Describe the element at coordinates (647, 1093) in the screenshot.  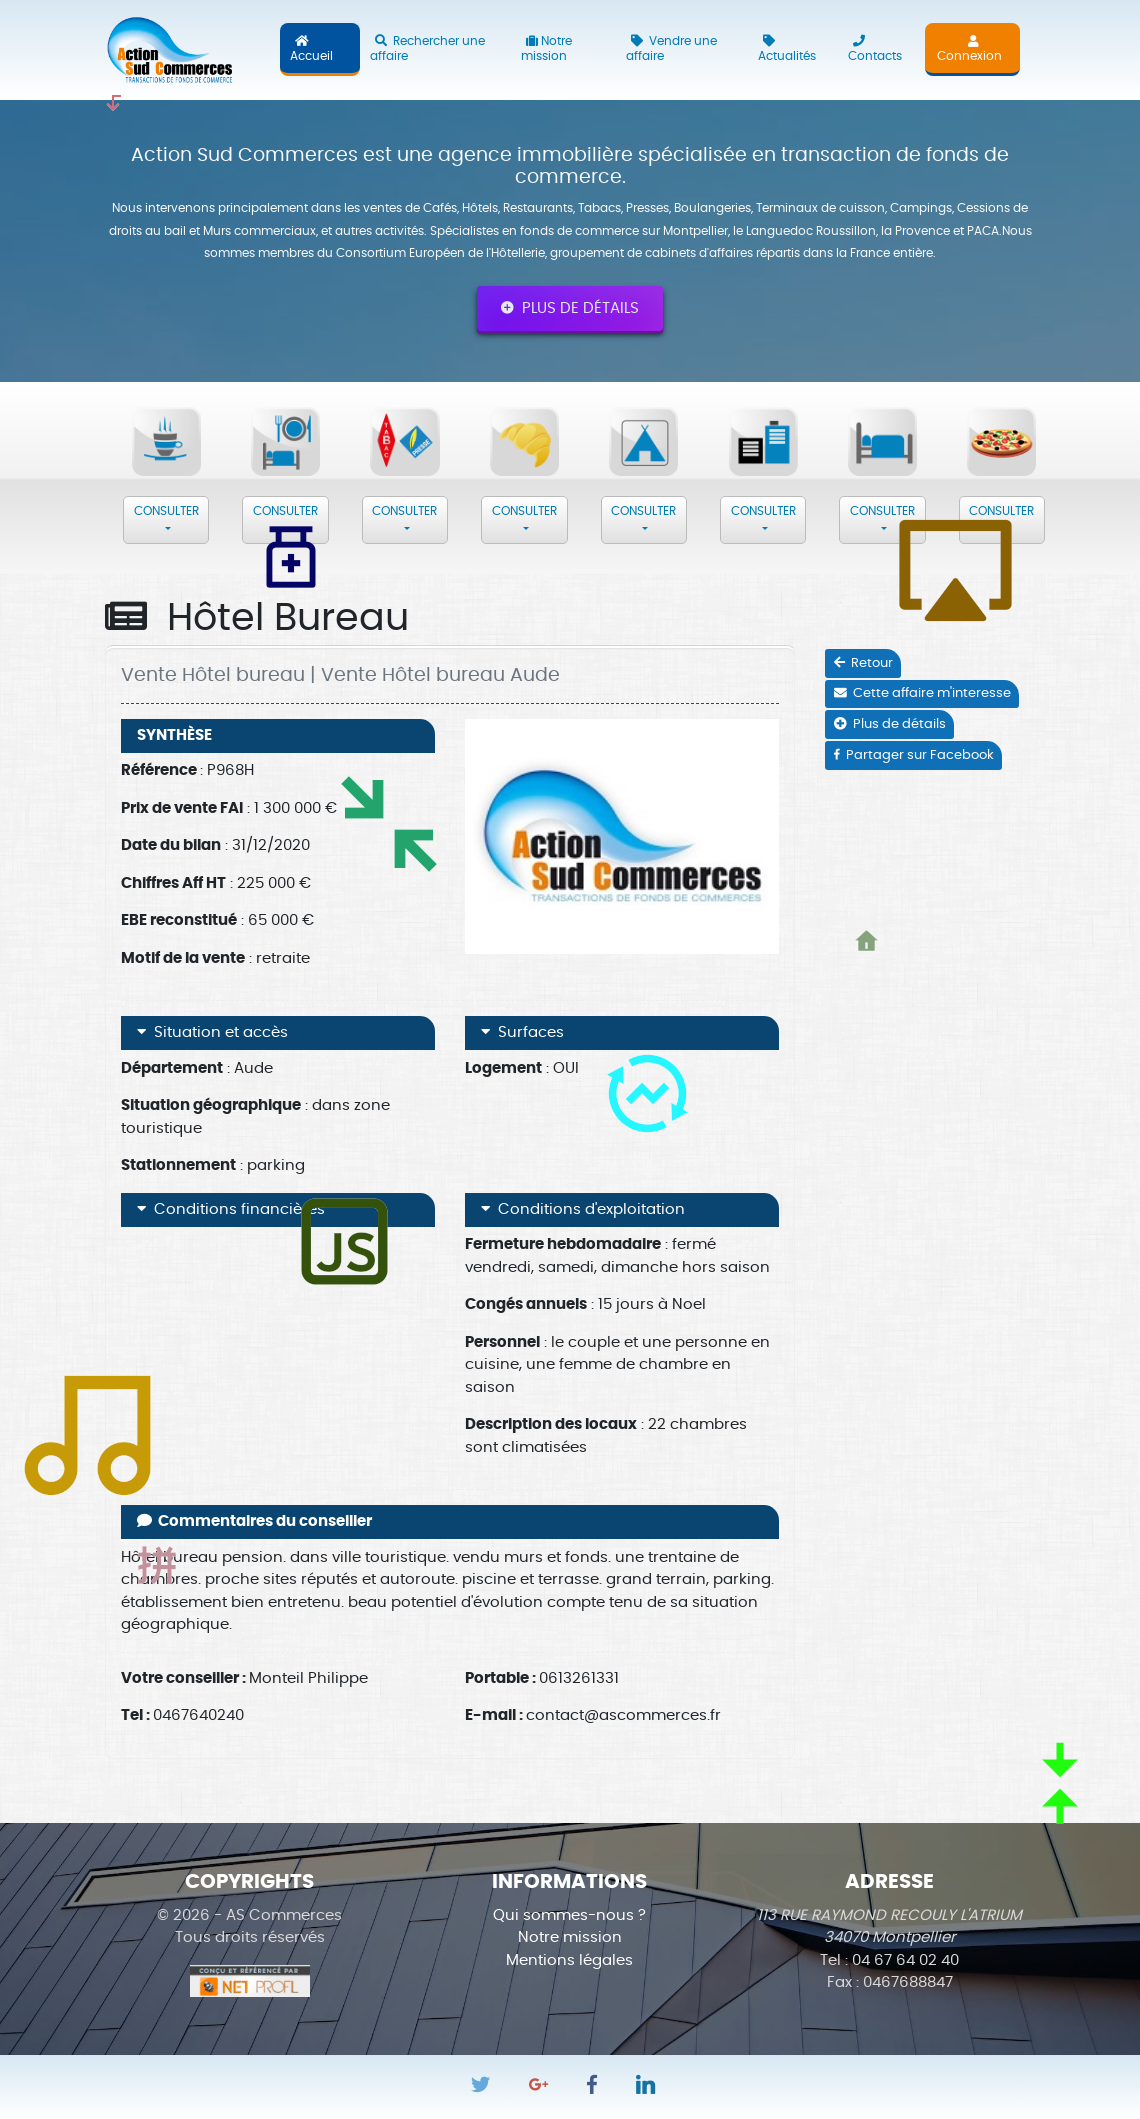
I see `exchange or transfer funds between accounts` at that location.